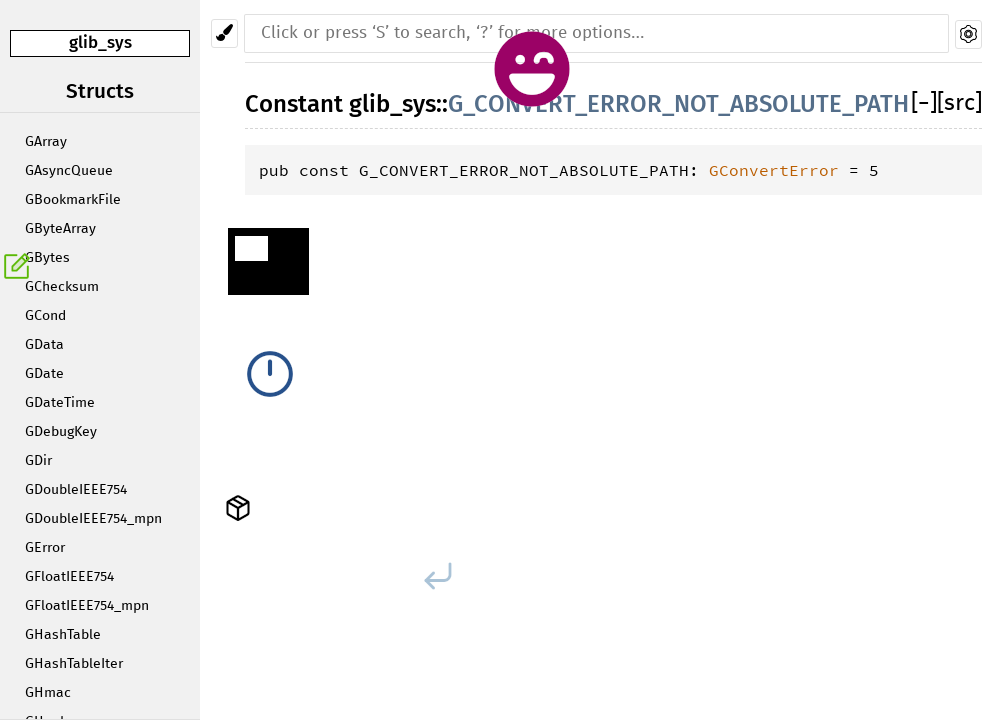  What do you see at coordinates (238, 508) in the screenshot?
I see `view package or shipment details` at bounding box center [238, 508].